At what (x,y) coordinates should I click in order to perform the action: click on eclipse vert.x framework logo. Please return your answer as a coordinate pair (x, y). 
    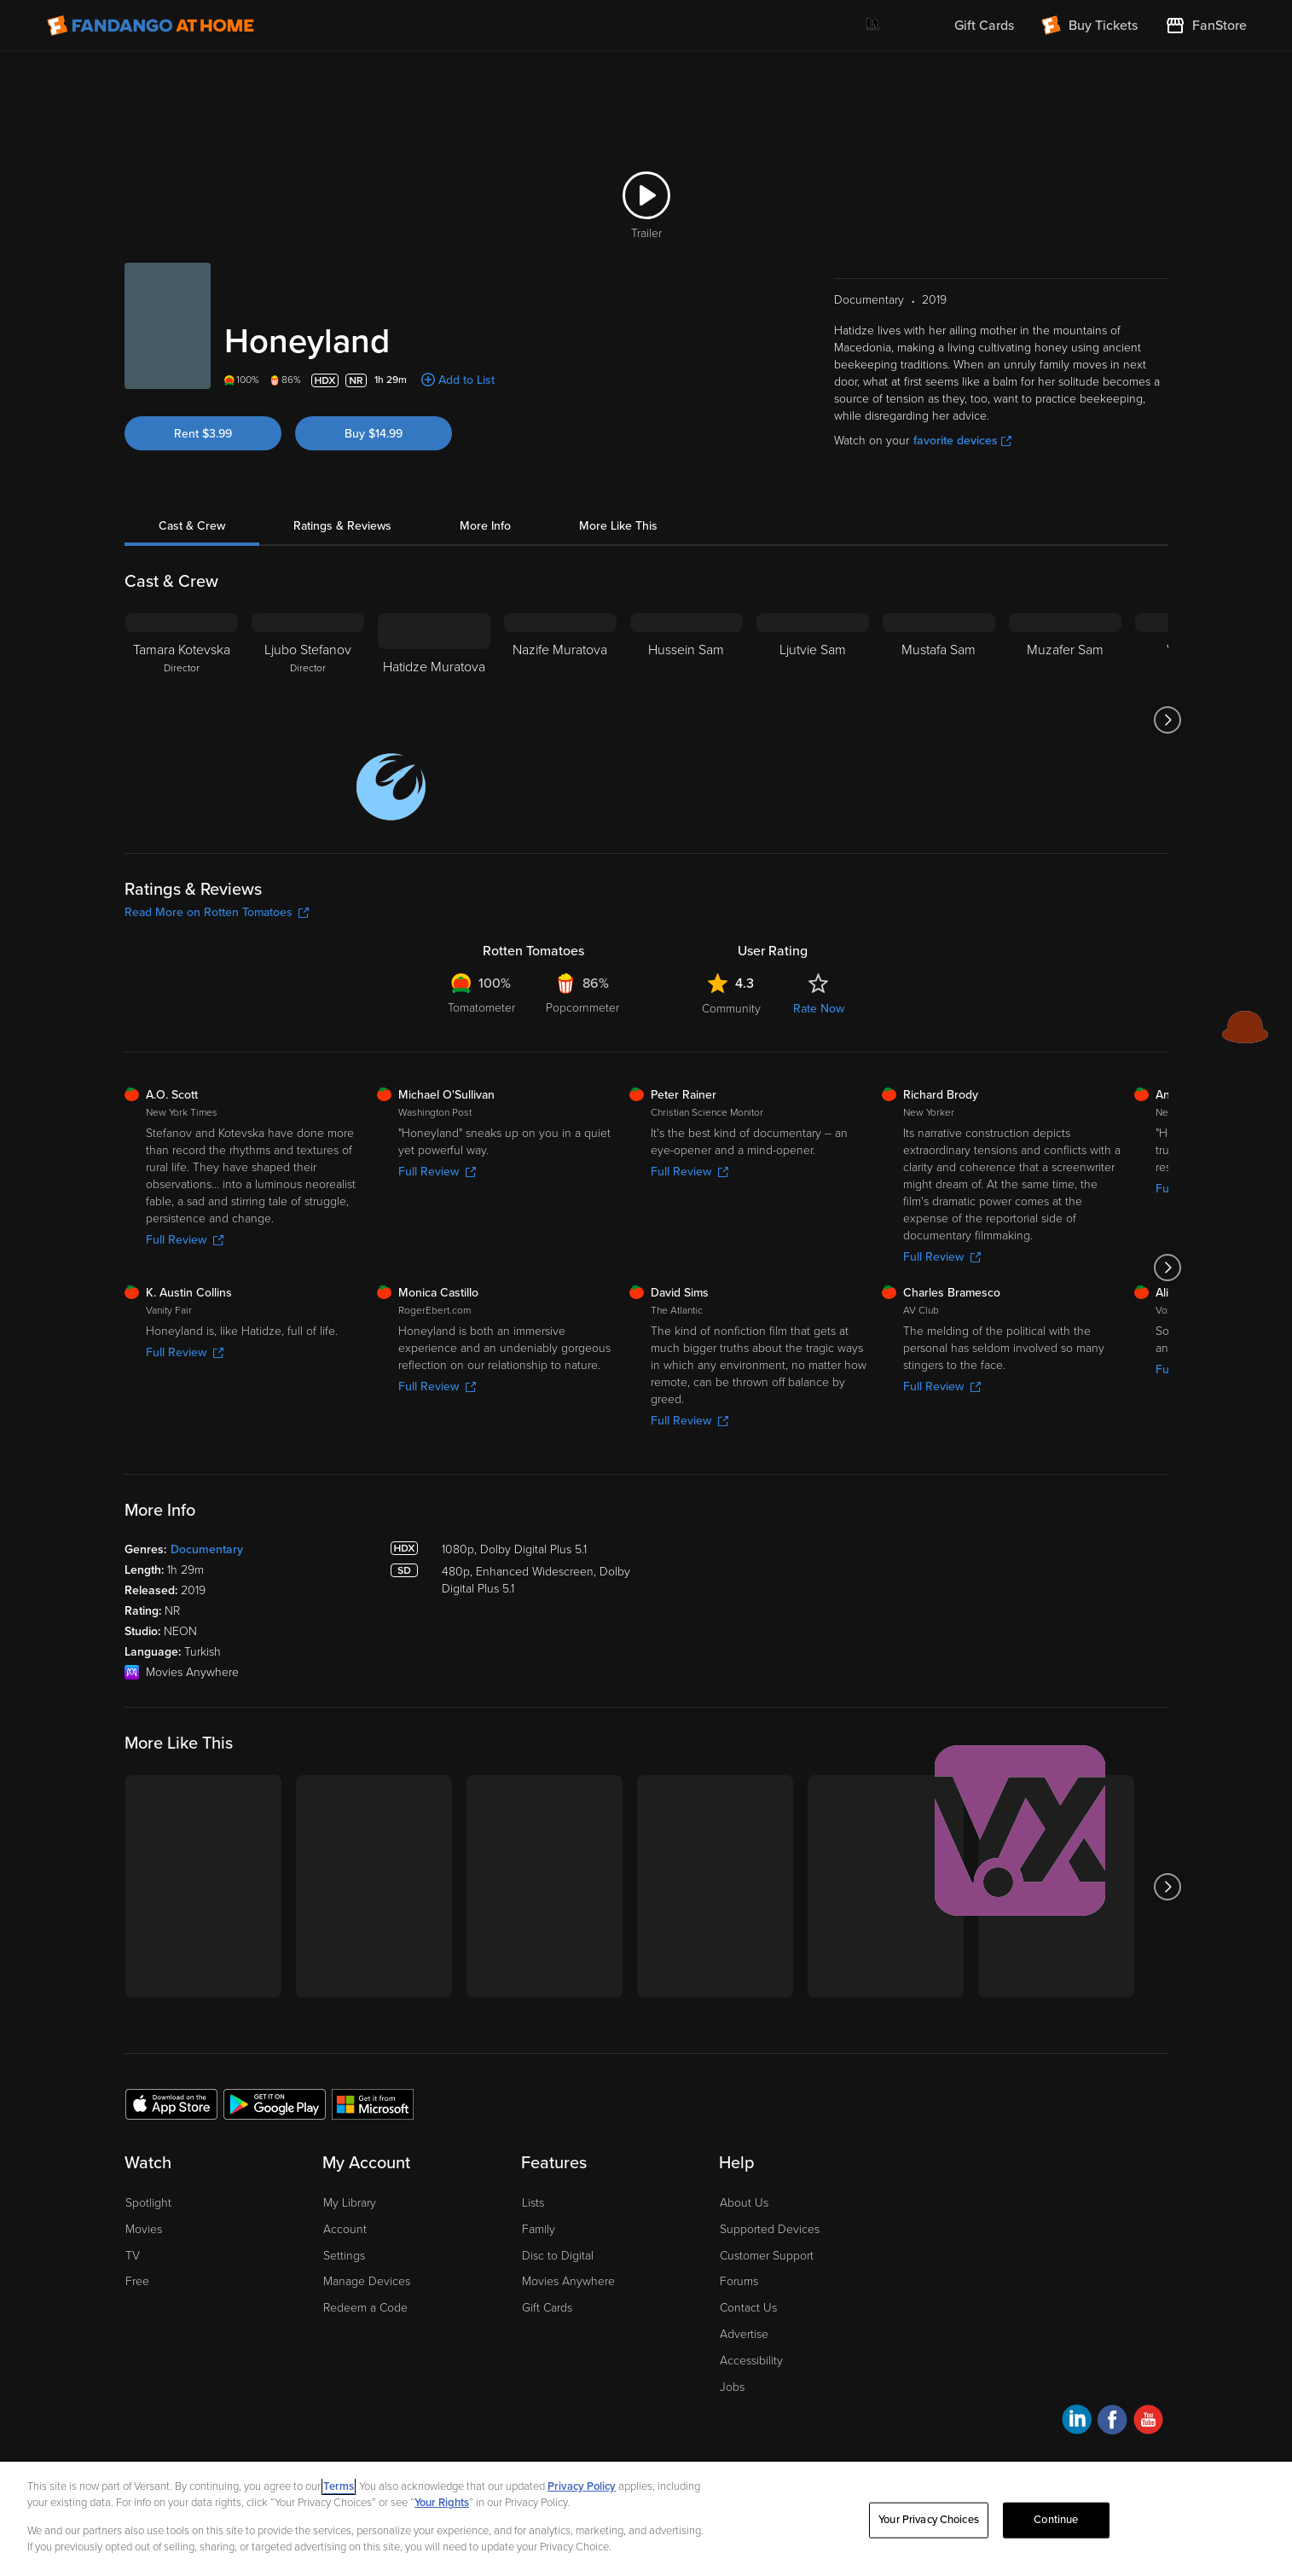
    Looking at the image, I should click on (1020, 1830).